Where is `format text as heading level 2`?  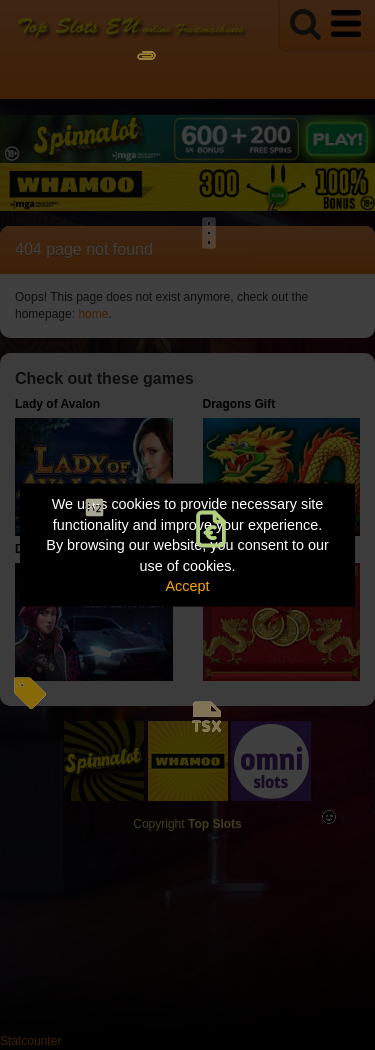 format text as heading level 2 is located at coordinates (94, 507).